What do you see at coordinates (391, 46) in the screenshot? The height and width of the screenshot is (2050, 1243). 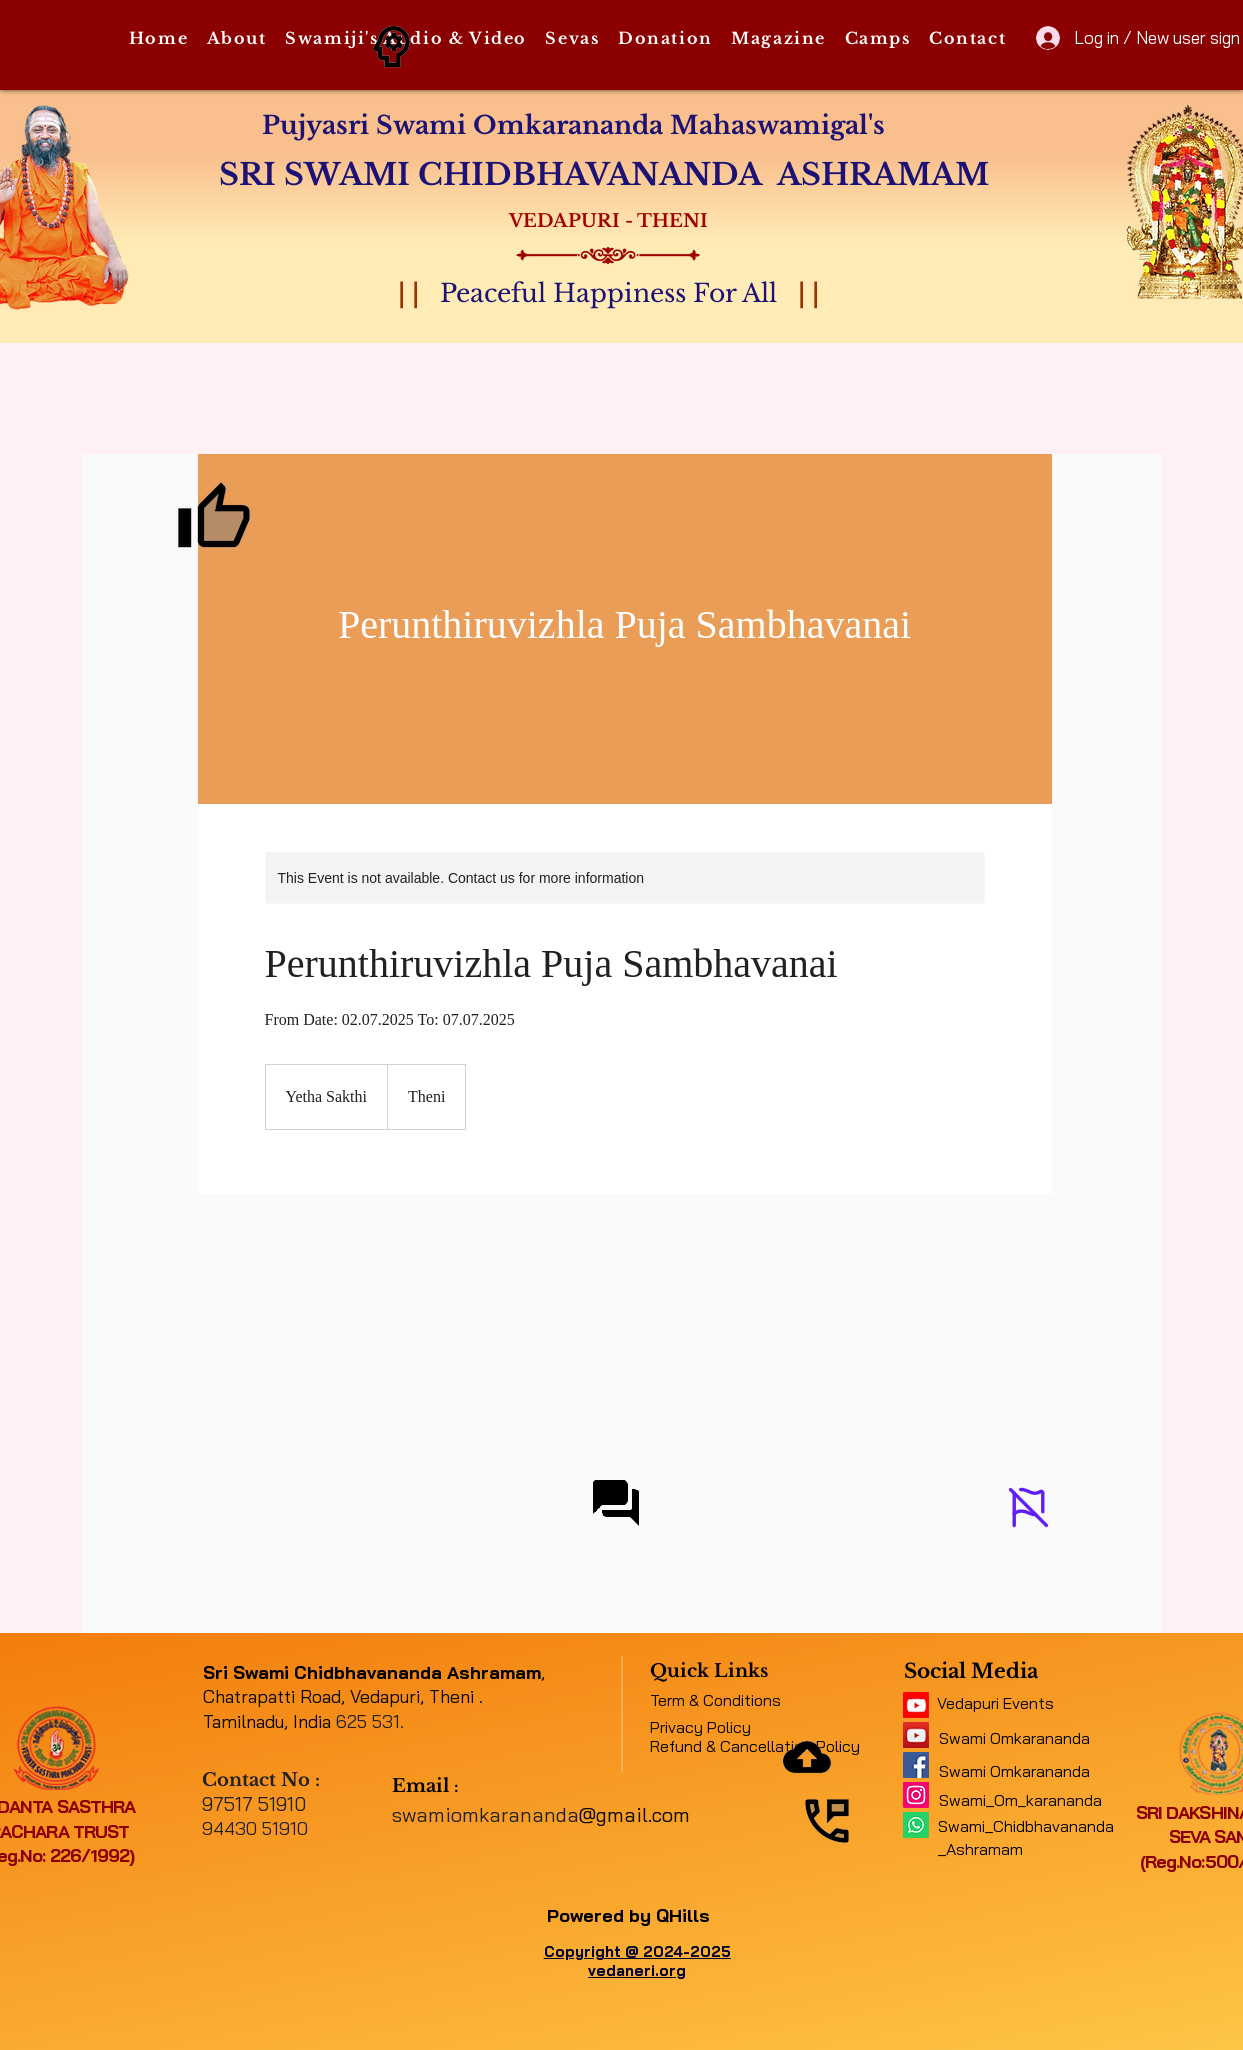 I see `access mental health or psychology features` at bounding box center [391, 46].